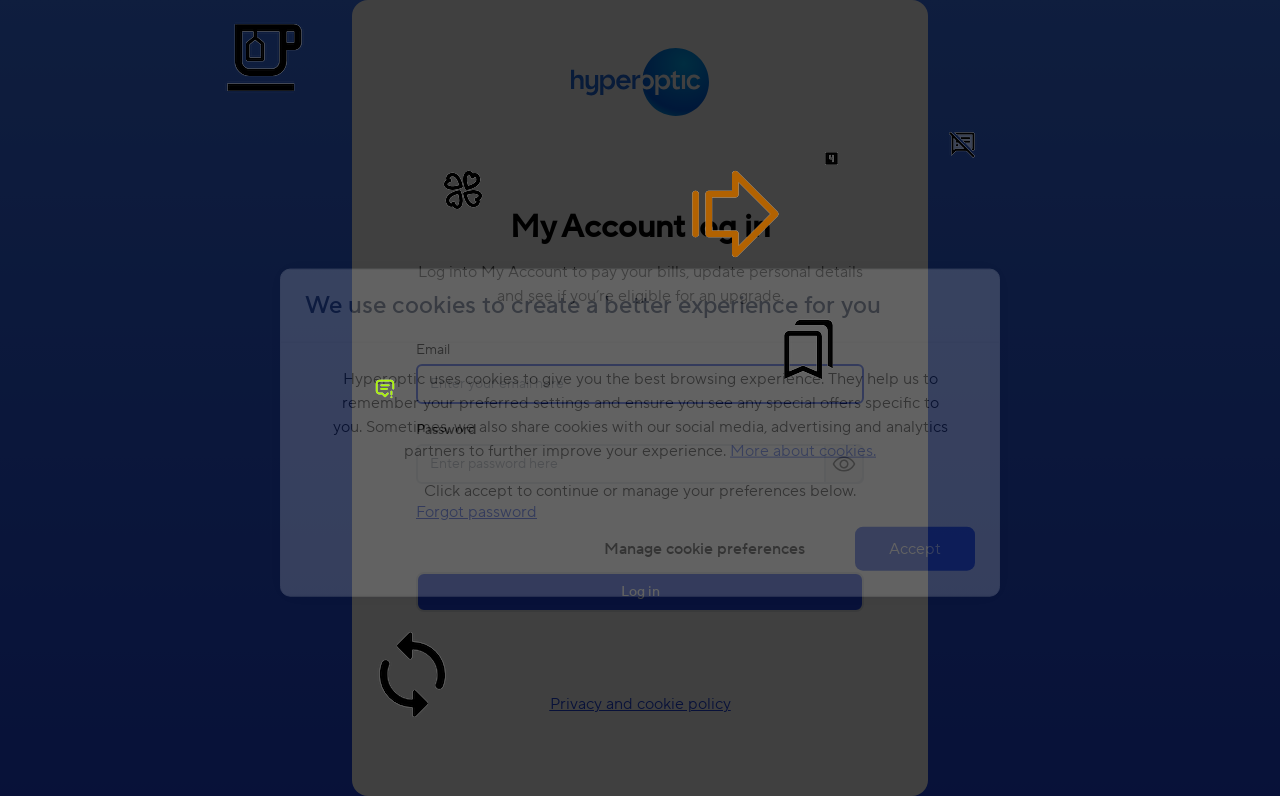  I want to click on message with urgent or important alert, so click(385, 388).